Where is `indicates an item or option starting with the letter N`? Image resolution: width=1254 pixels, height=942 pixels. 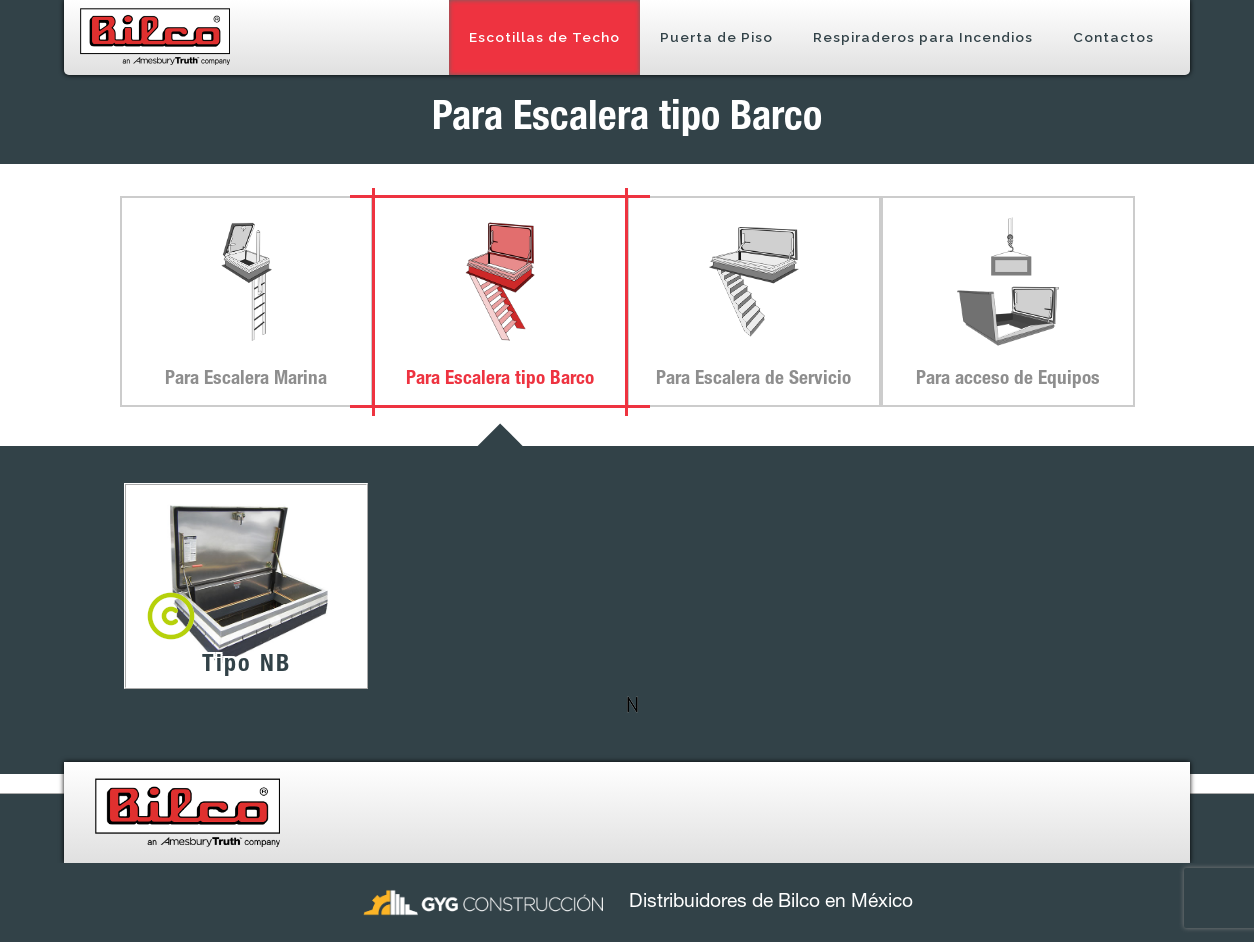
indicates an item or option starting with the letter N is located at coordinates (632, 704).